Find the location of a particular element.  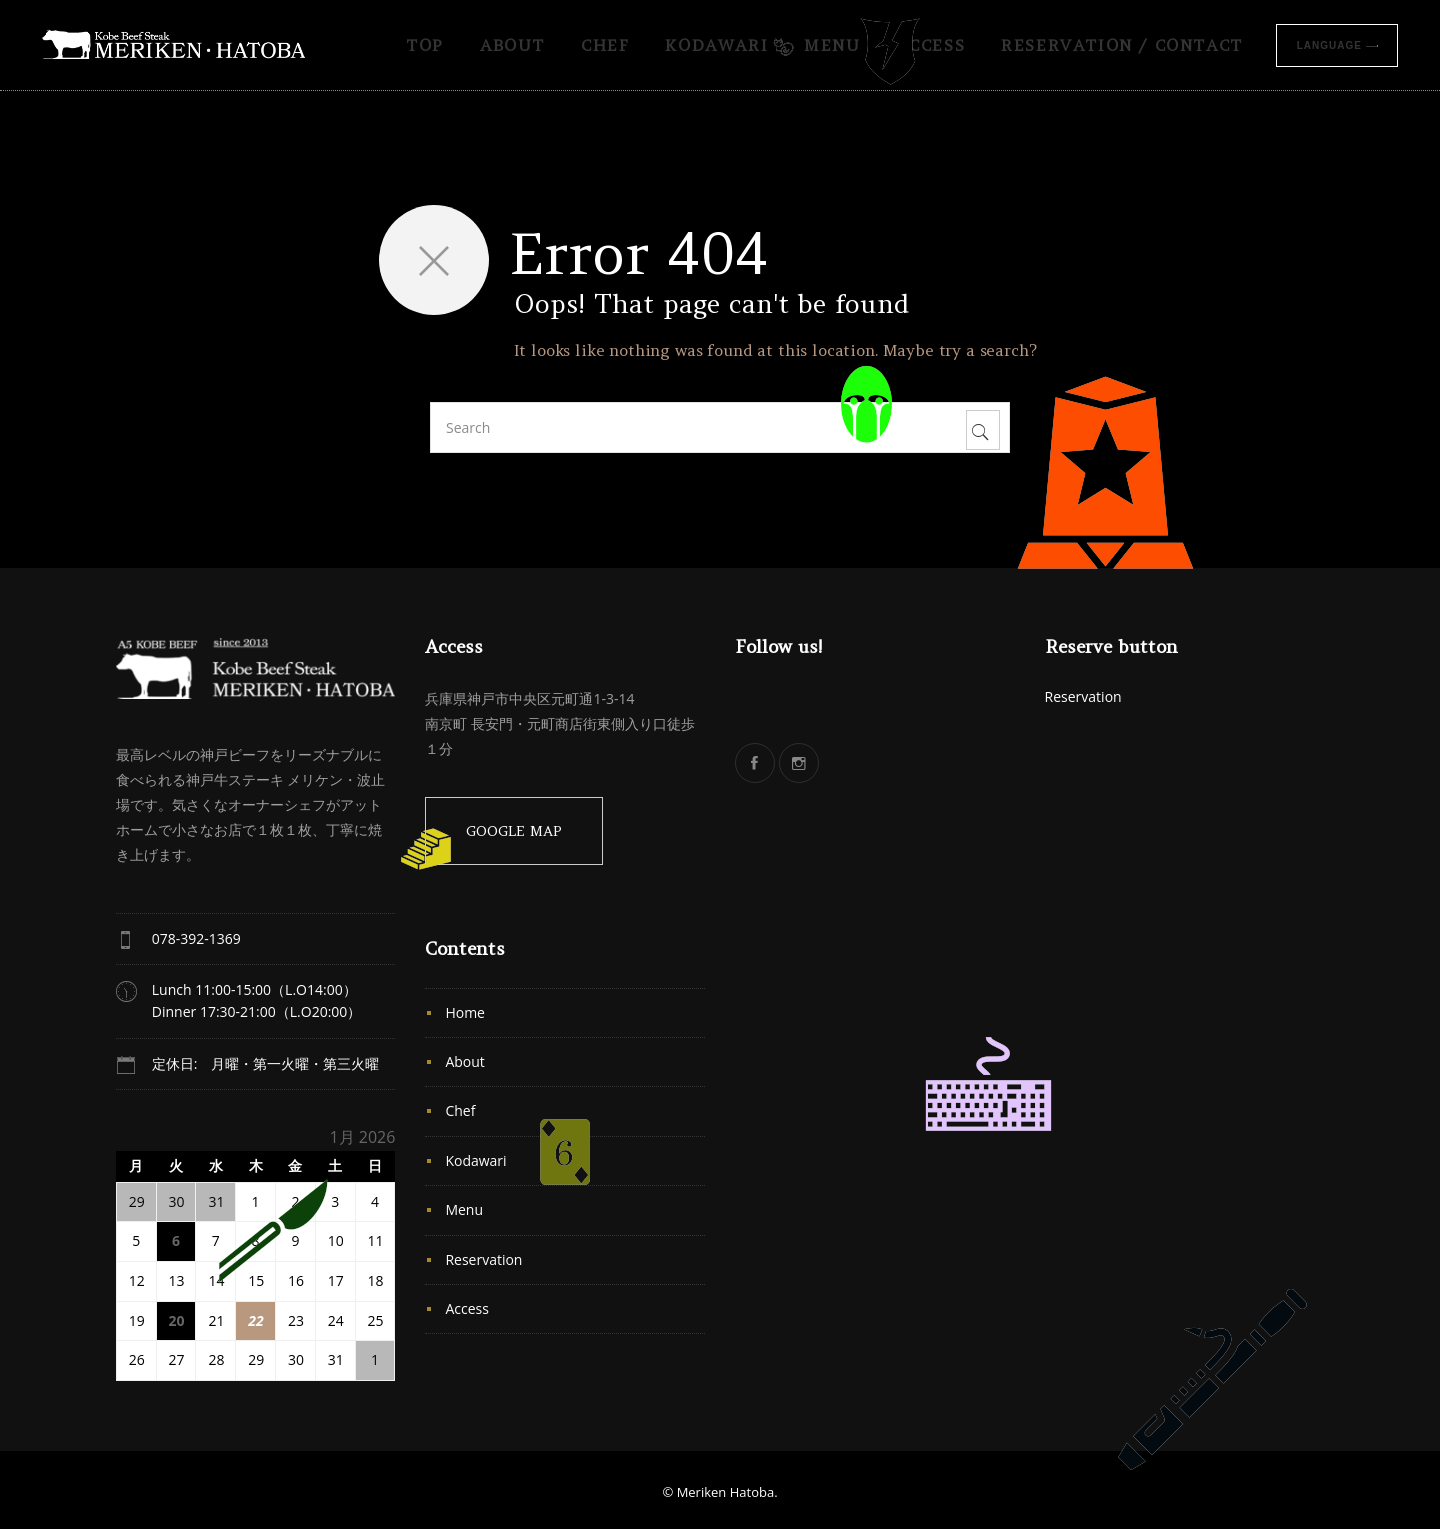

open on-screen keyboard is located at coordinates (988, 1105).